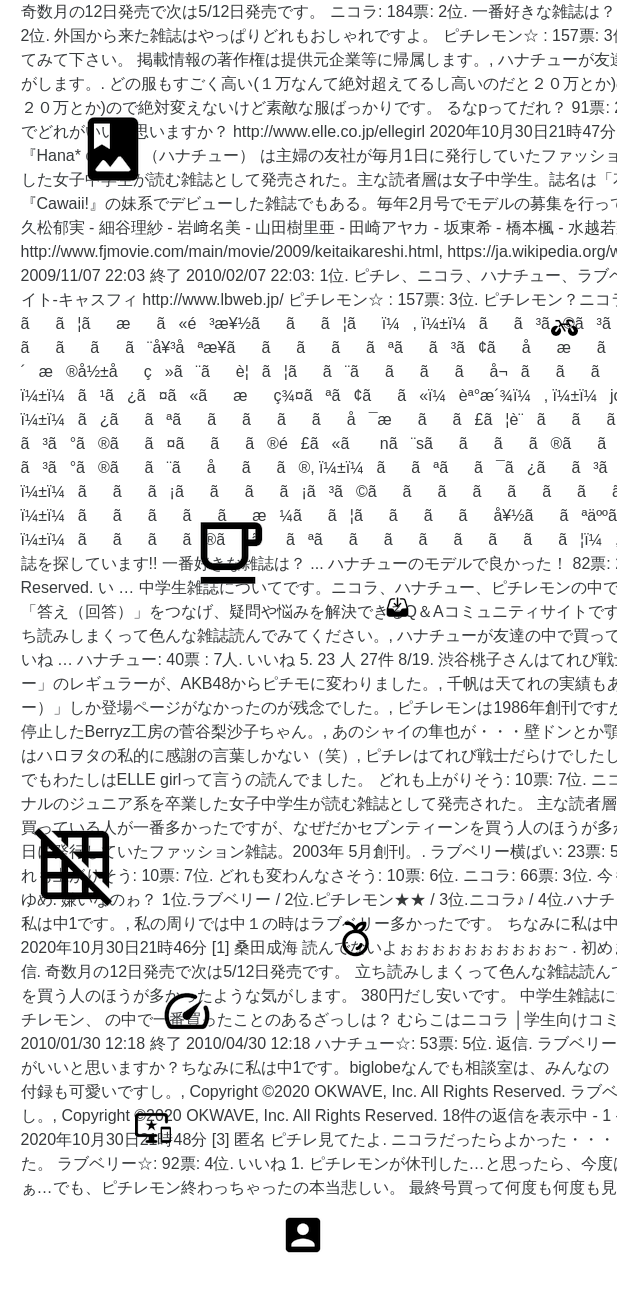  Describe the element at coordinates (397, 607) in the screenshot. I see `download to inbox` at that location.